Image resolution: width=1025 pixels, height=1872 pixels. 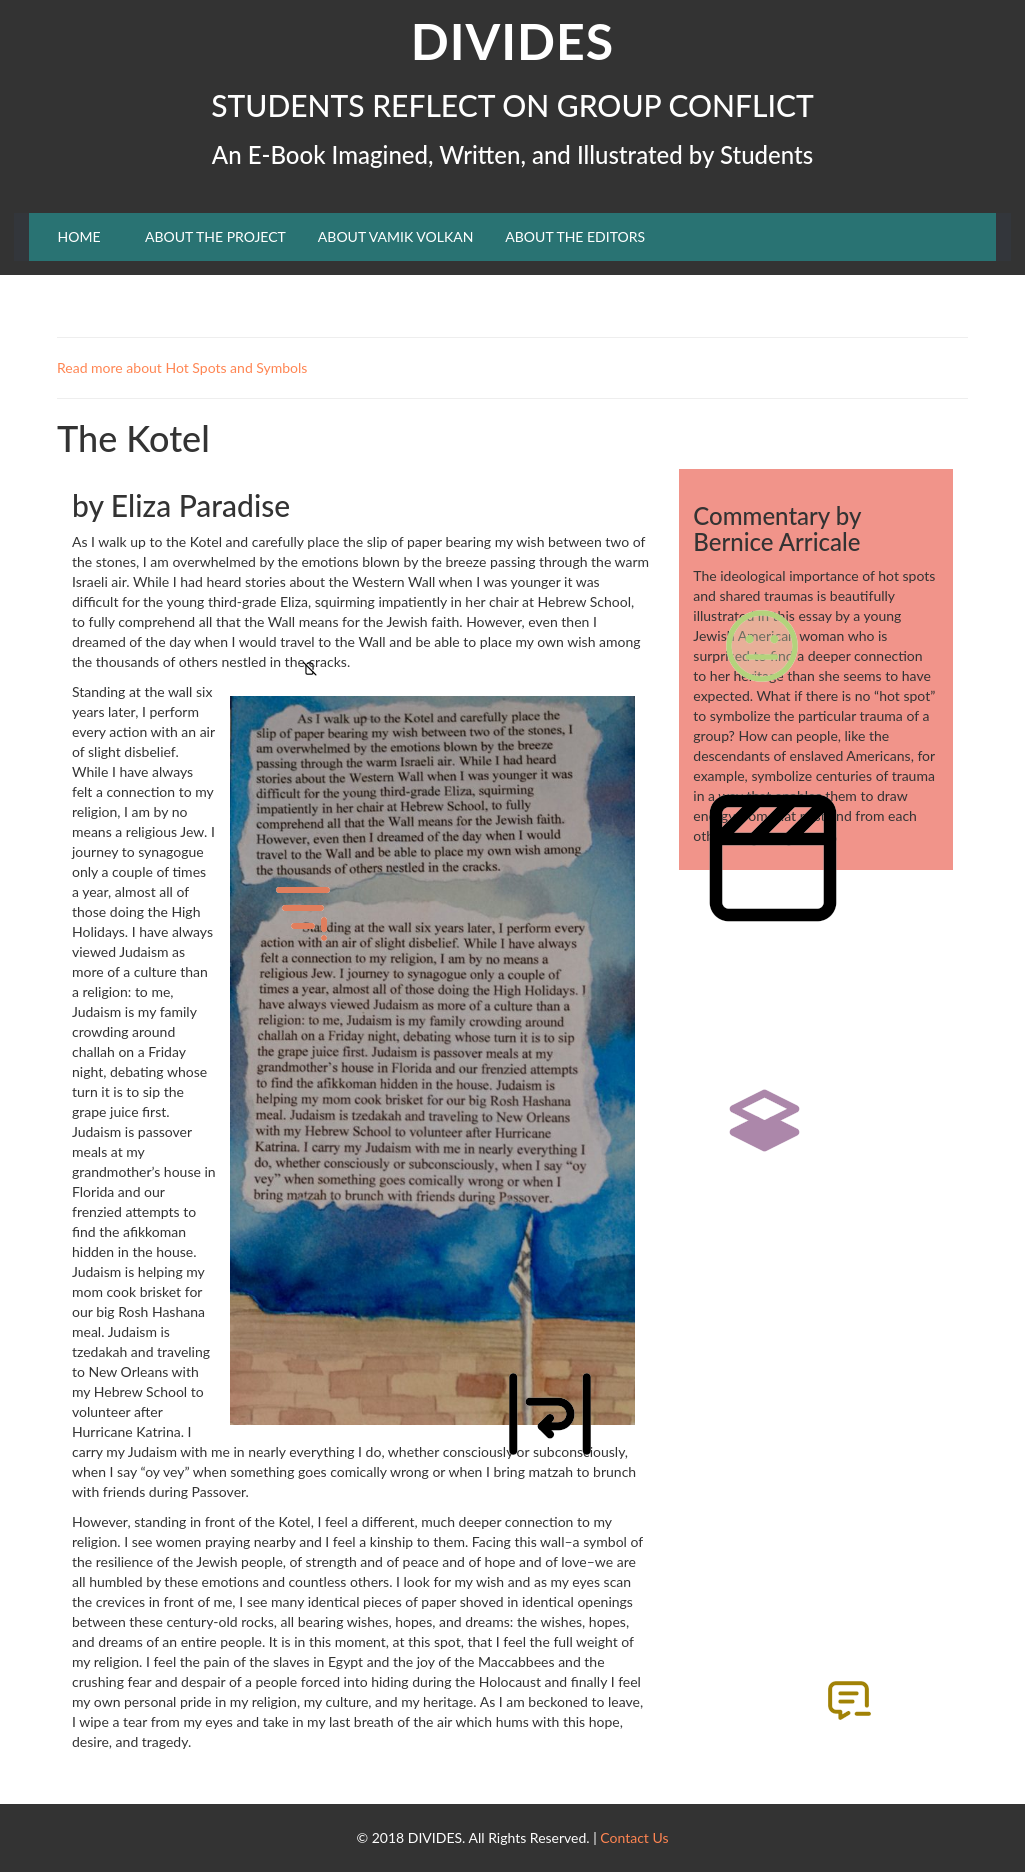 I want to click on rate experience as neutral or average, so click(x=762, y=646).